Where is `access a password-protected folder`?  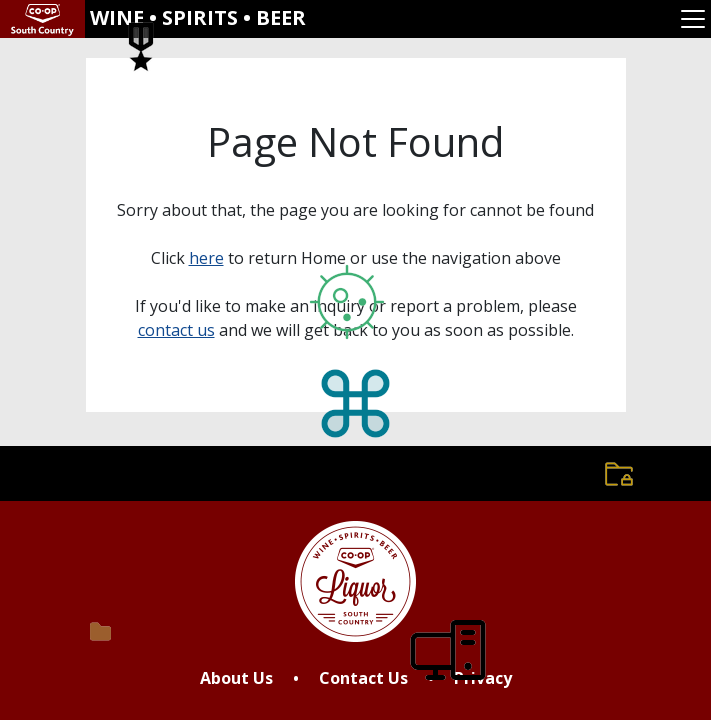
access a password-protected folder is located at coordinates (619, 474).